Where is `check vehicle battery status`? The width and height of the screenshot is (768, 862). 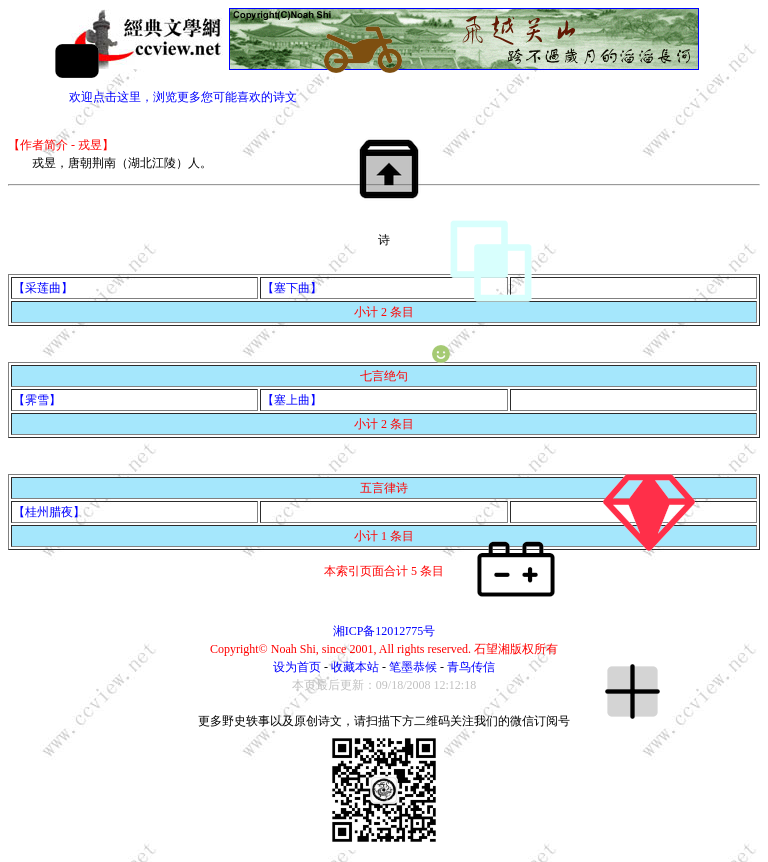 check vehicle battery status is located at coordinates (516, 572).